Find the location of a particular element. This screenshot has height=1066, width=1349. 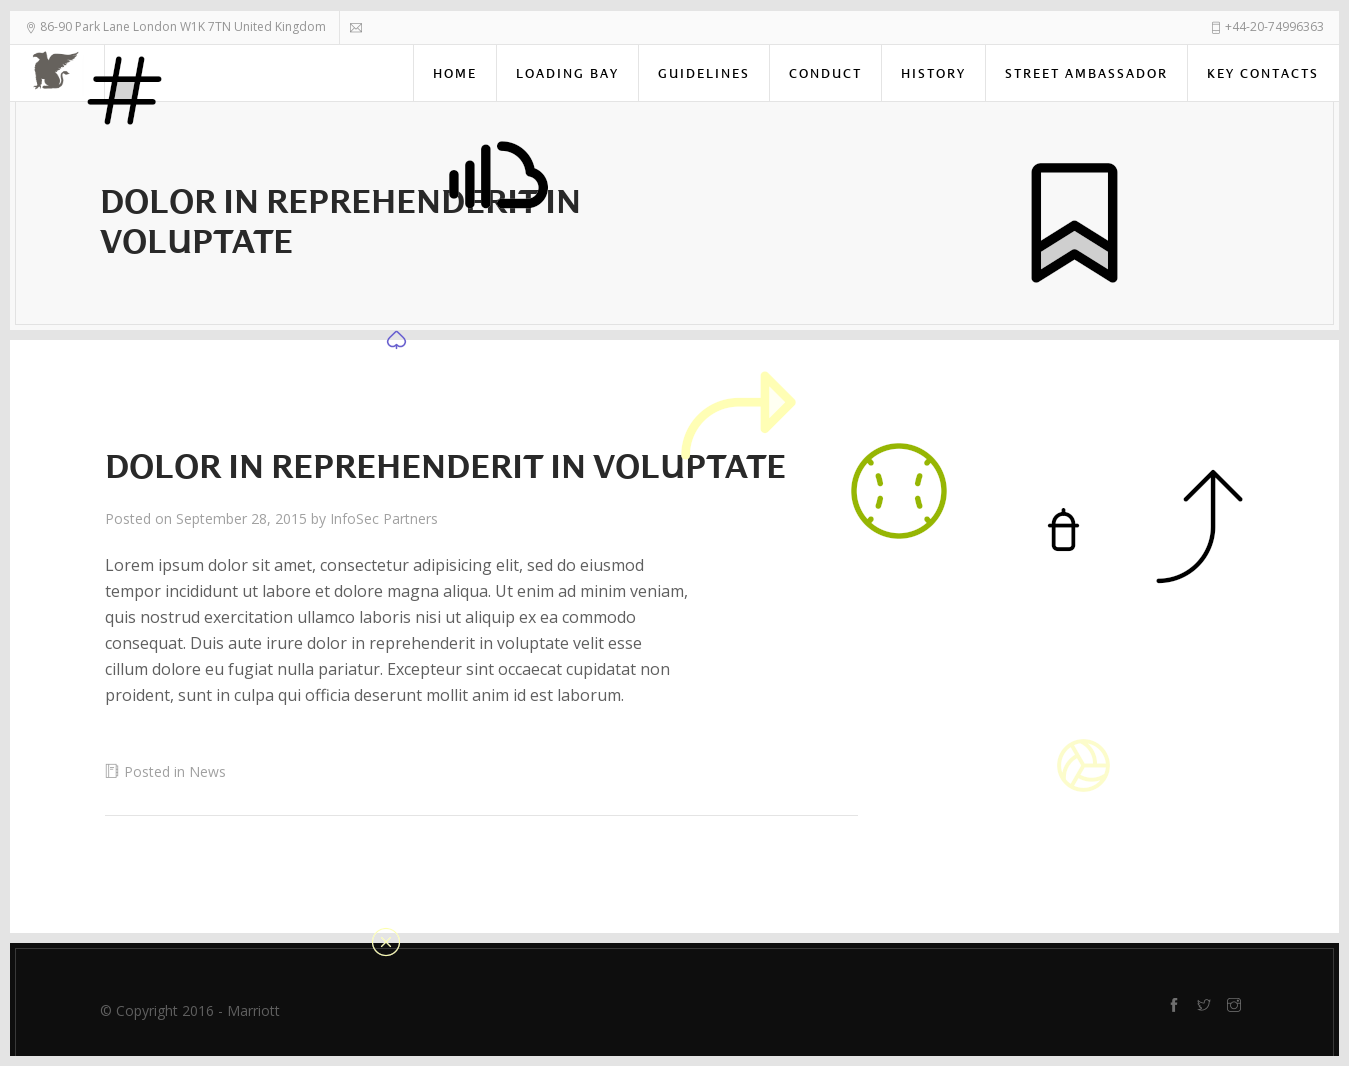

access volleyball or beach sports content is located at coordinates (1083, 765).